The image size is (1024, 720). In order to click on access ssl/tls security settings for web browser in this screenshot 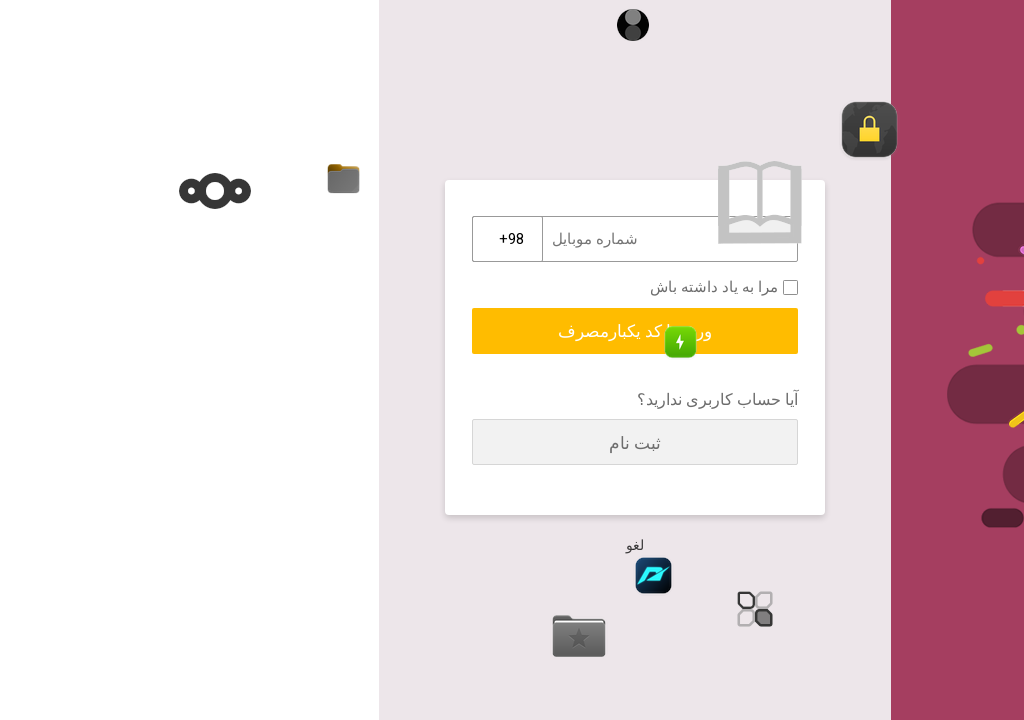, I will do `click(869, 130)`.